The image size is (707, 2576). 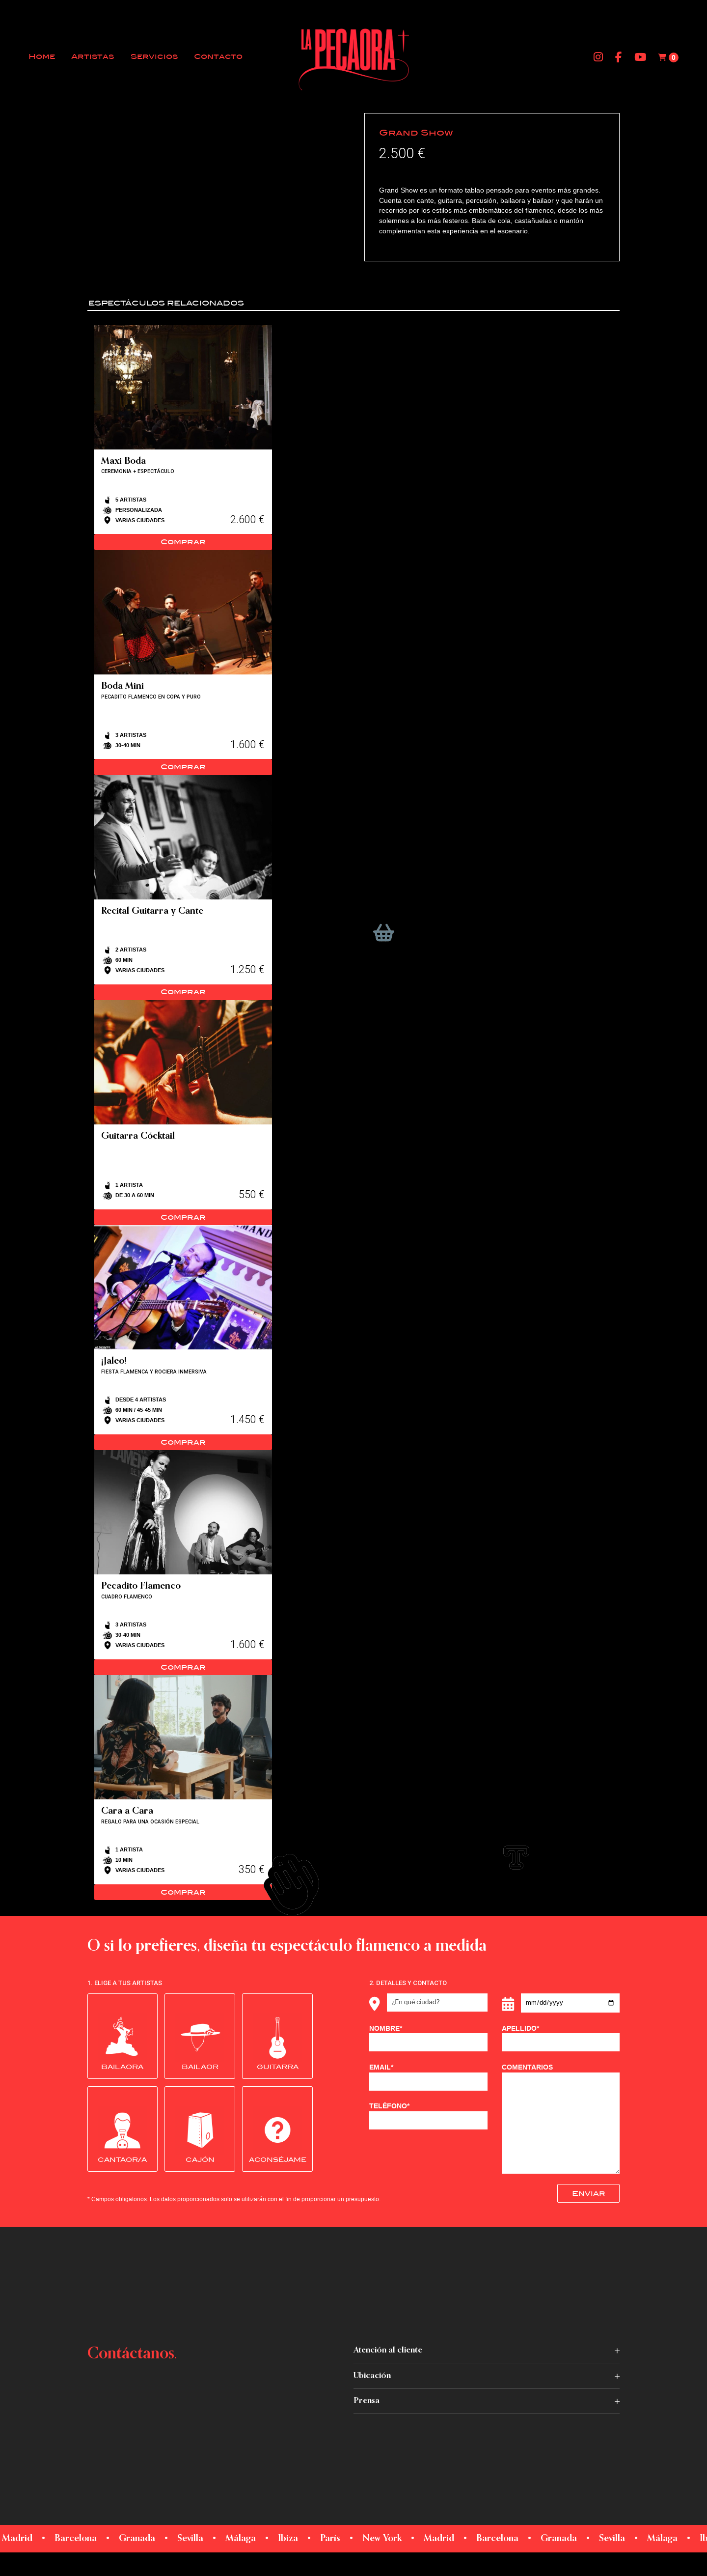 I want to click on access text formatting options, so click(x=516, y=1857).